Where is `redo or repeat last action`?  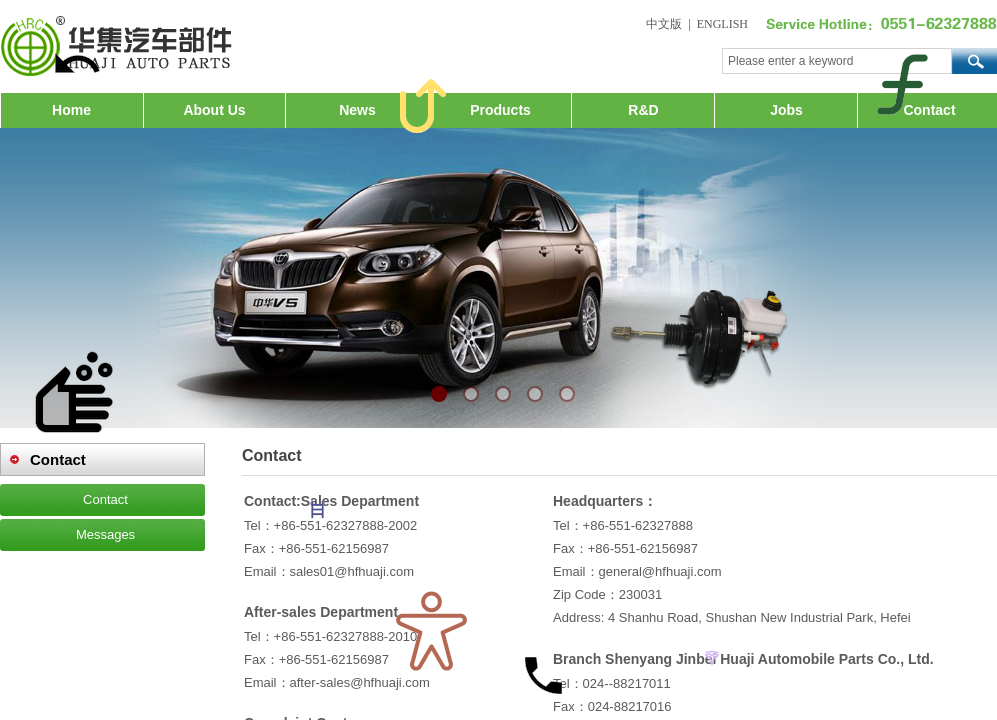
redo or repeat last action is located at coordinates (421, 106).